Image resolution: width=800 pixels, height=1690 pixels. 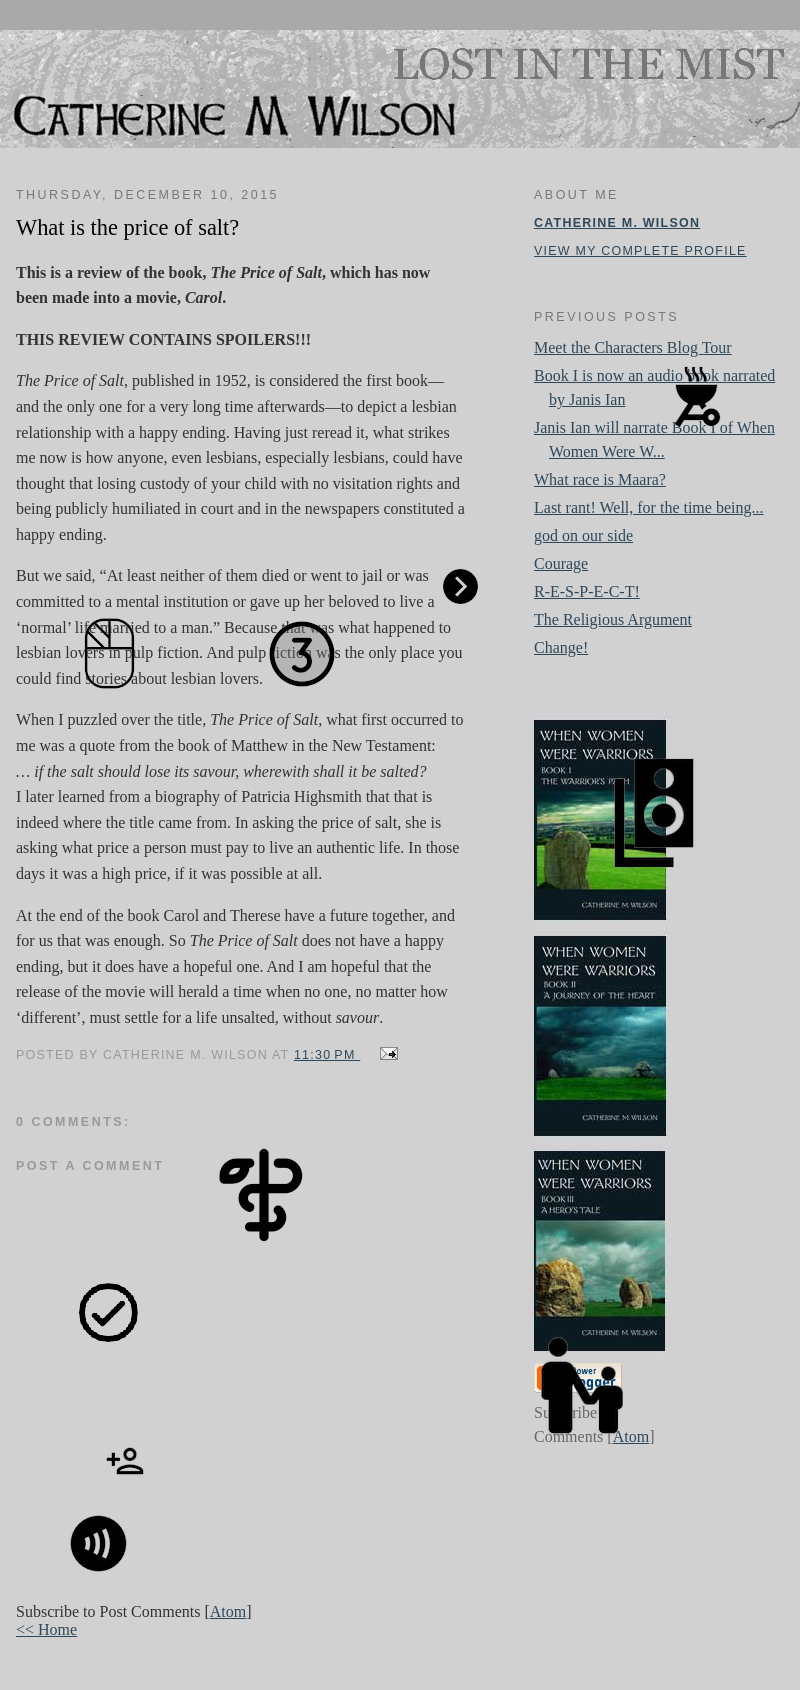 What do you see at coordinates (108, 1312) in the screenshot?
I see `indicates task or action completed successfully` at bounding box center [108, 1312].